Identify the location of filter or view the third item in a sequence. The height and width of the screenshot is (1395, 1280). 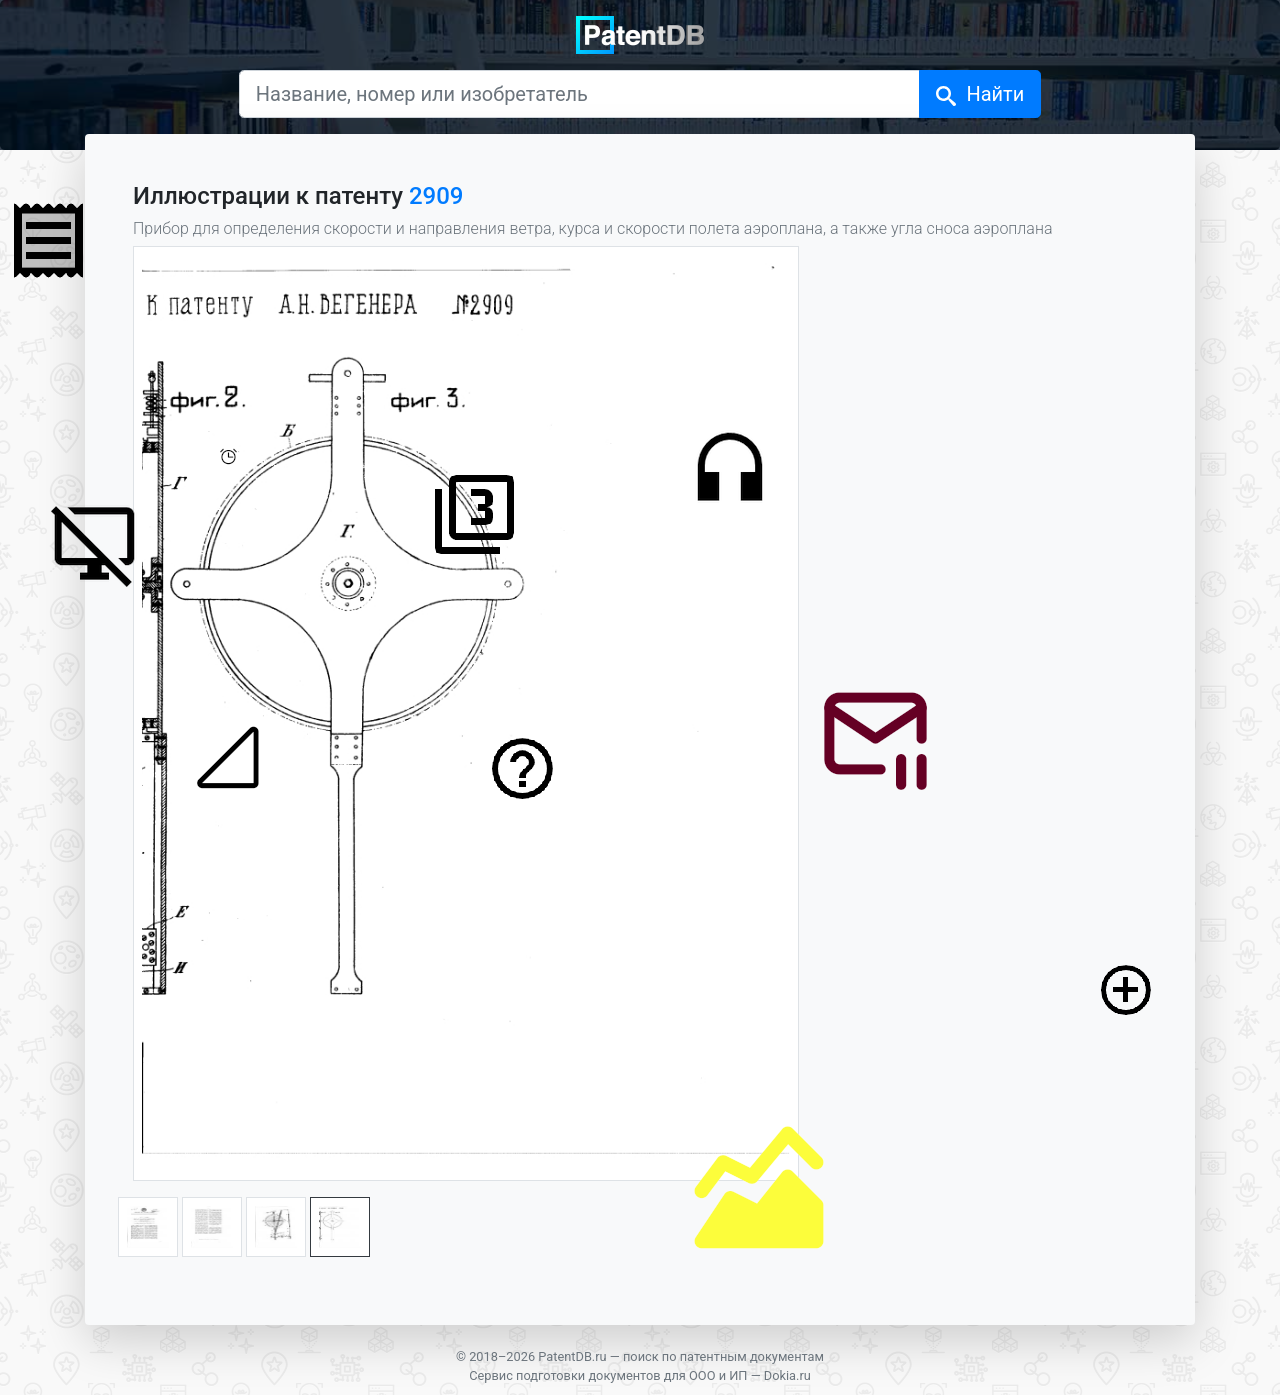
(474, 514).